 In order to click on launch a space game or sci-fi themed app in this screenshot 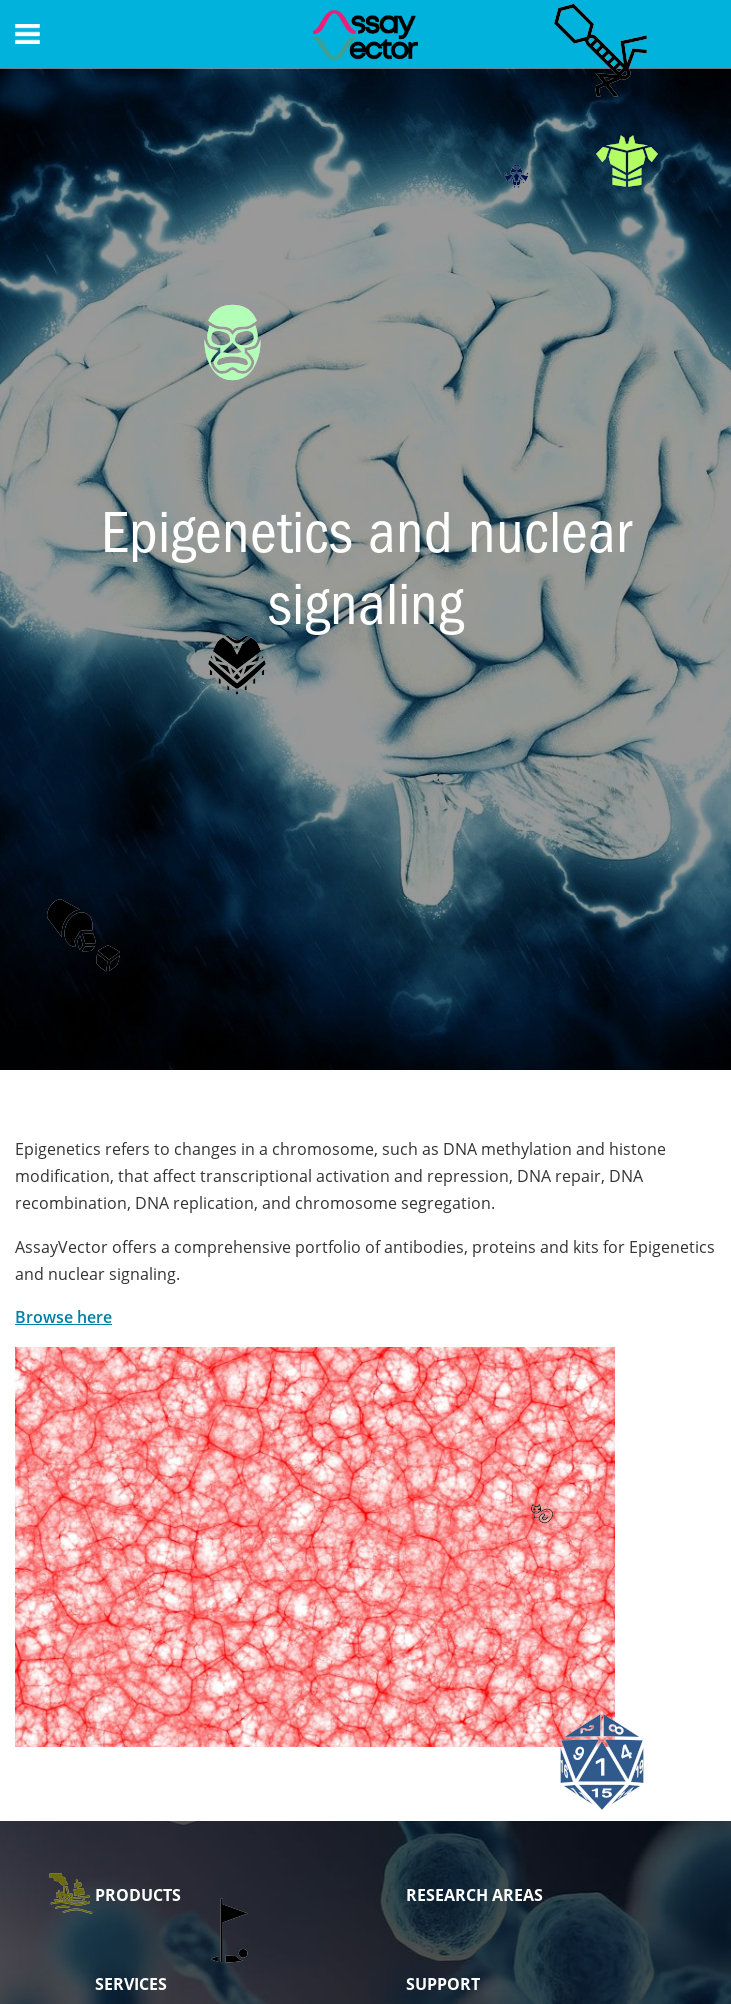, I will do `click(516, 175)`.